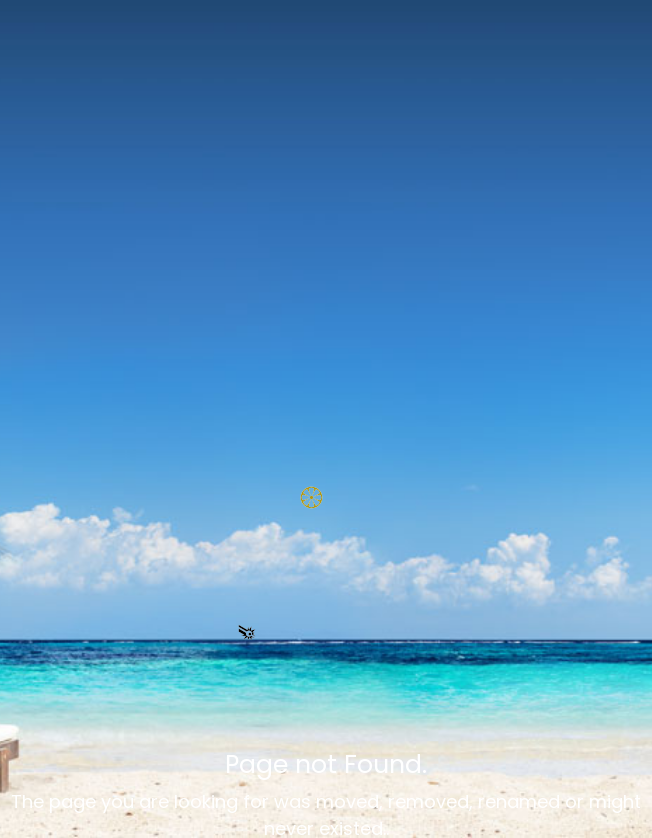 The height and width of the screenshot is (838, 652). I want to click on citrus fruit category in a food or grocery app, so click(311, 497).